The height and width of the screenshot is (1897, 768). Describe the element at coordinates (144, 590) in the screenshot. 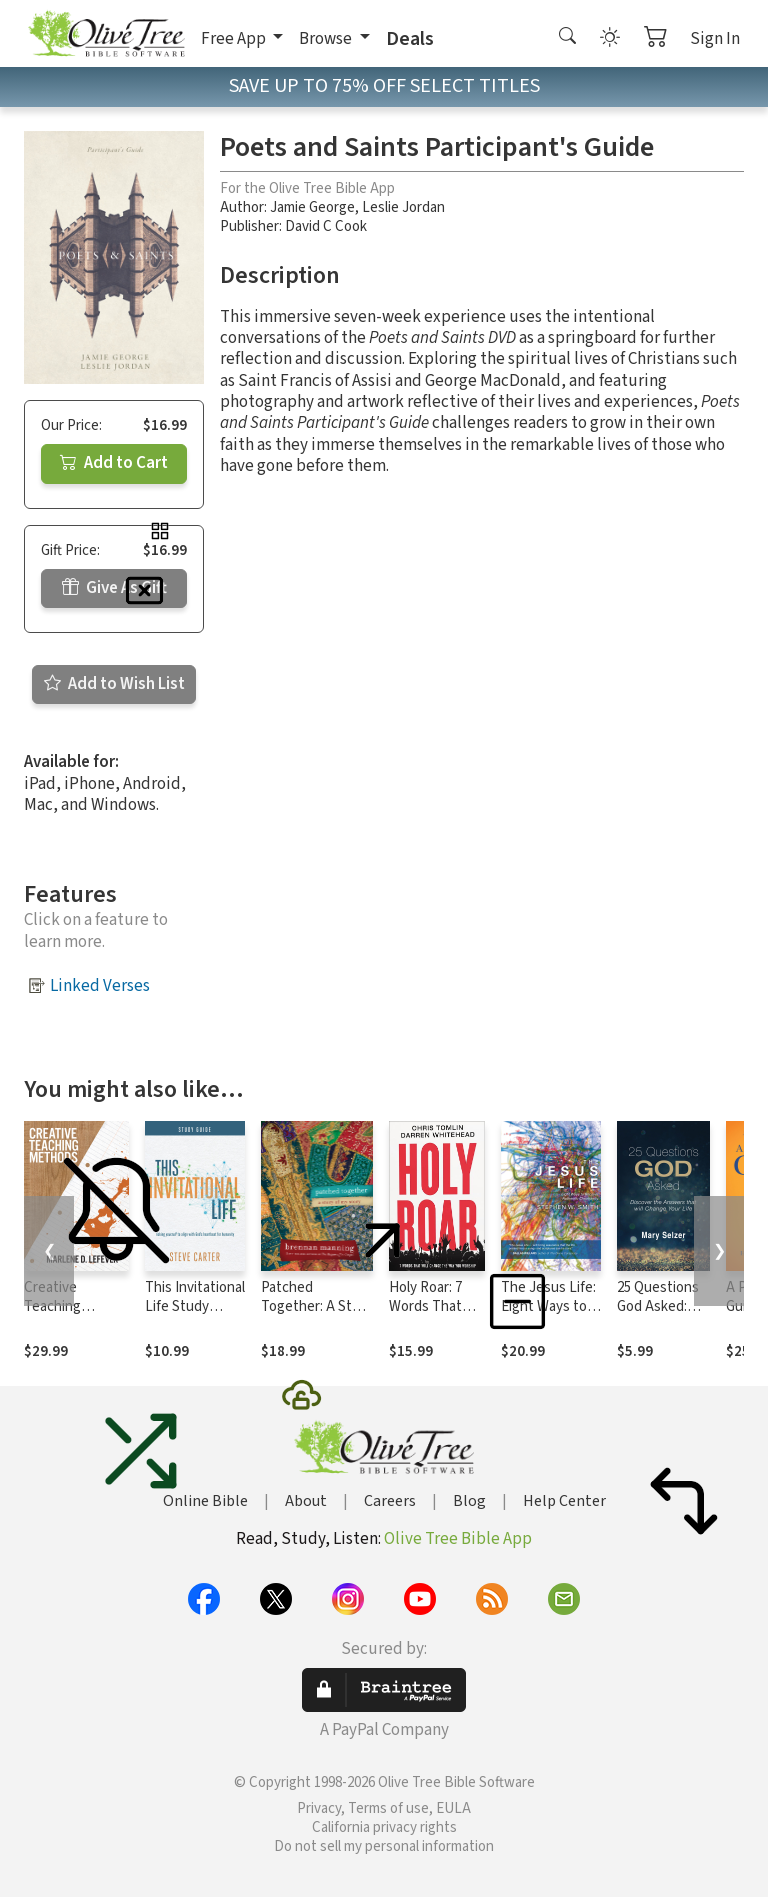

I see `close or dismiss a window` at that location.